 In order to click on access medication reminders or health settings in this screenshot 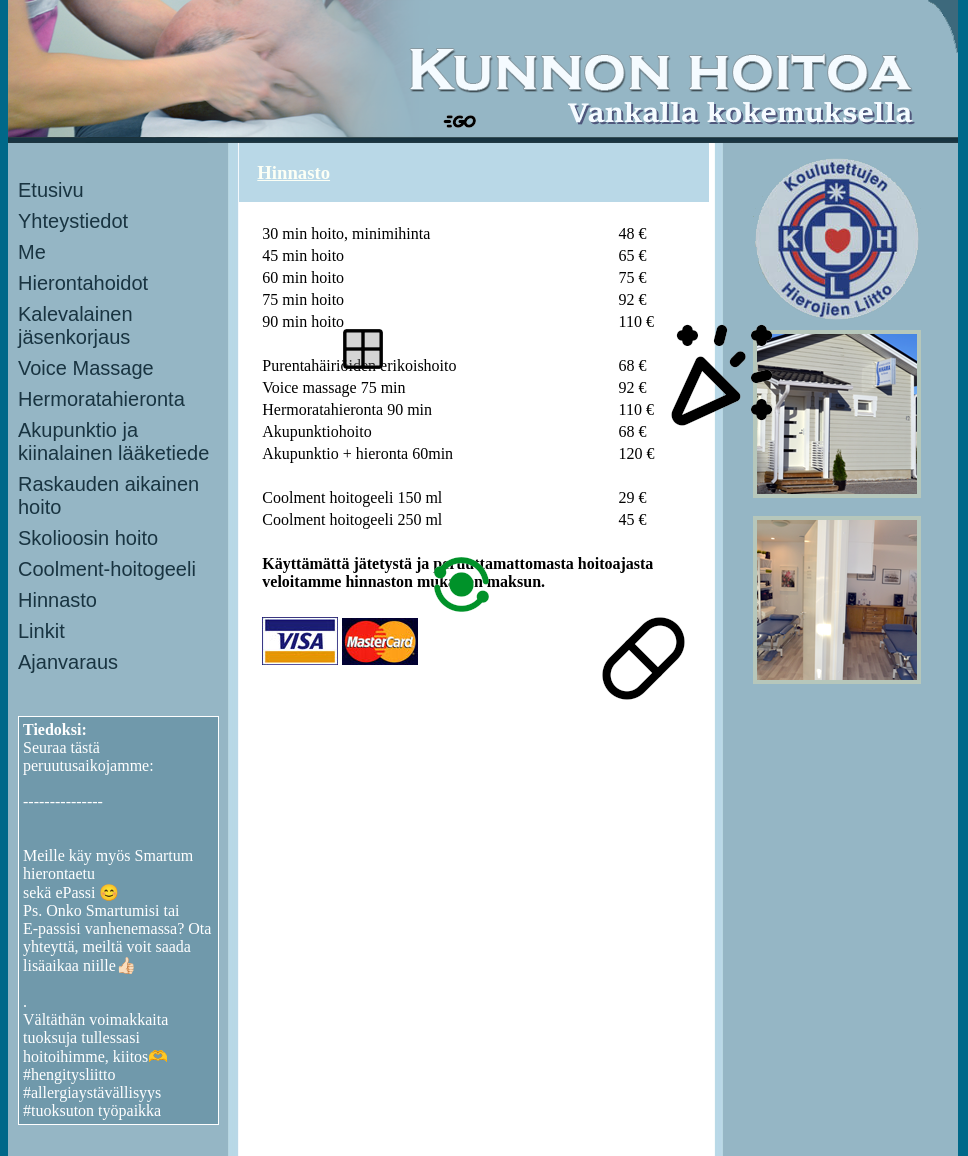, I will do `click(643, 658)`.